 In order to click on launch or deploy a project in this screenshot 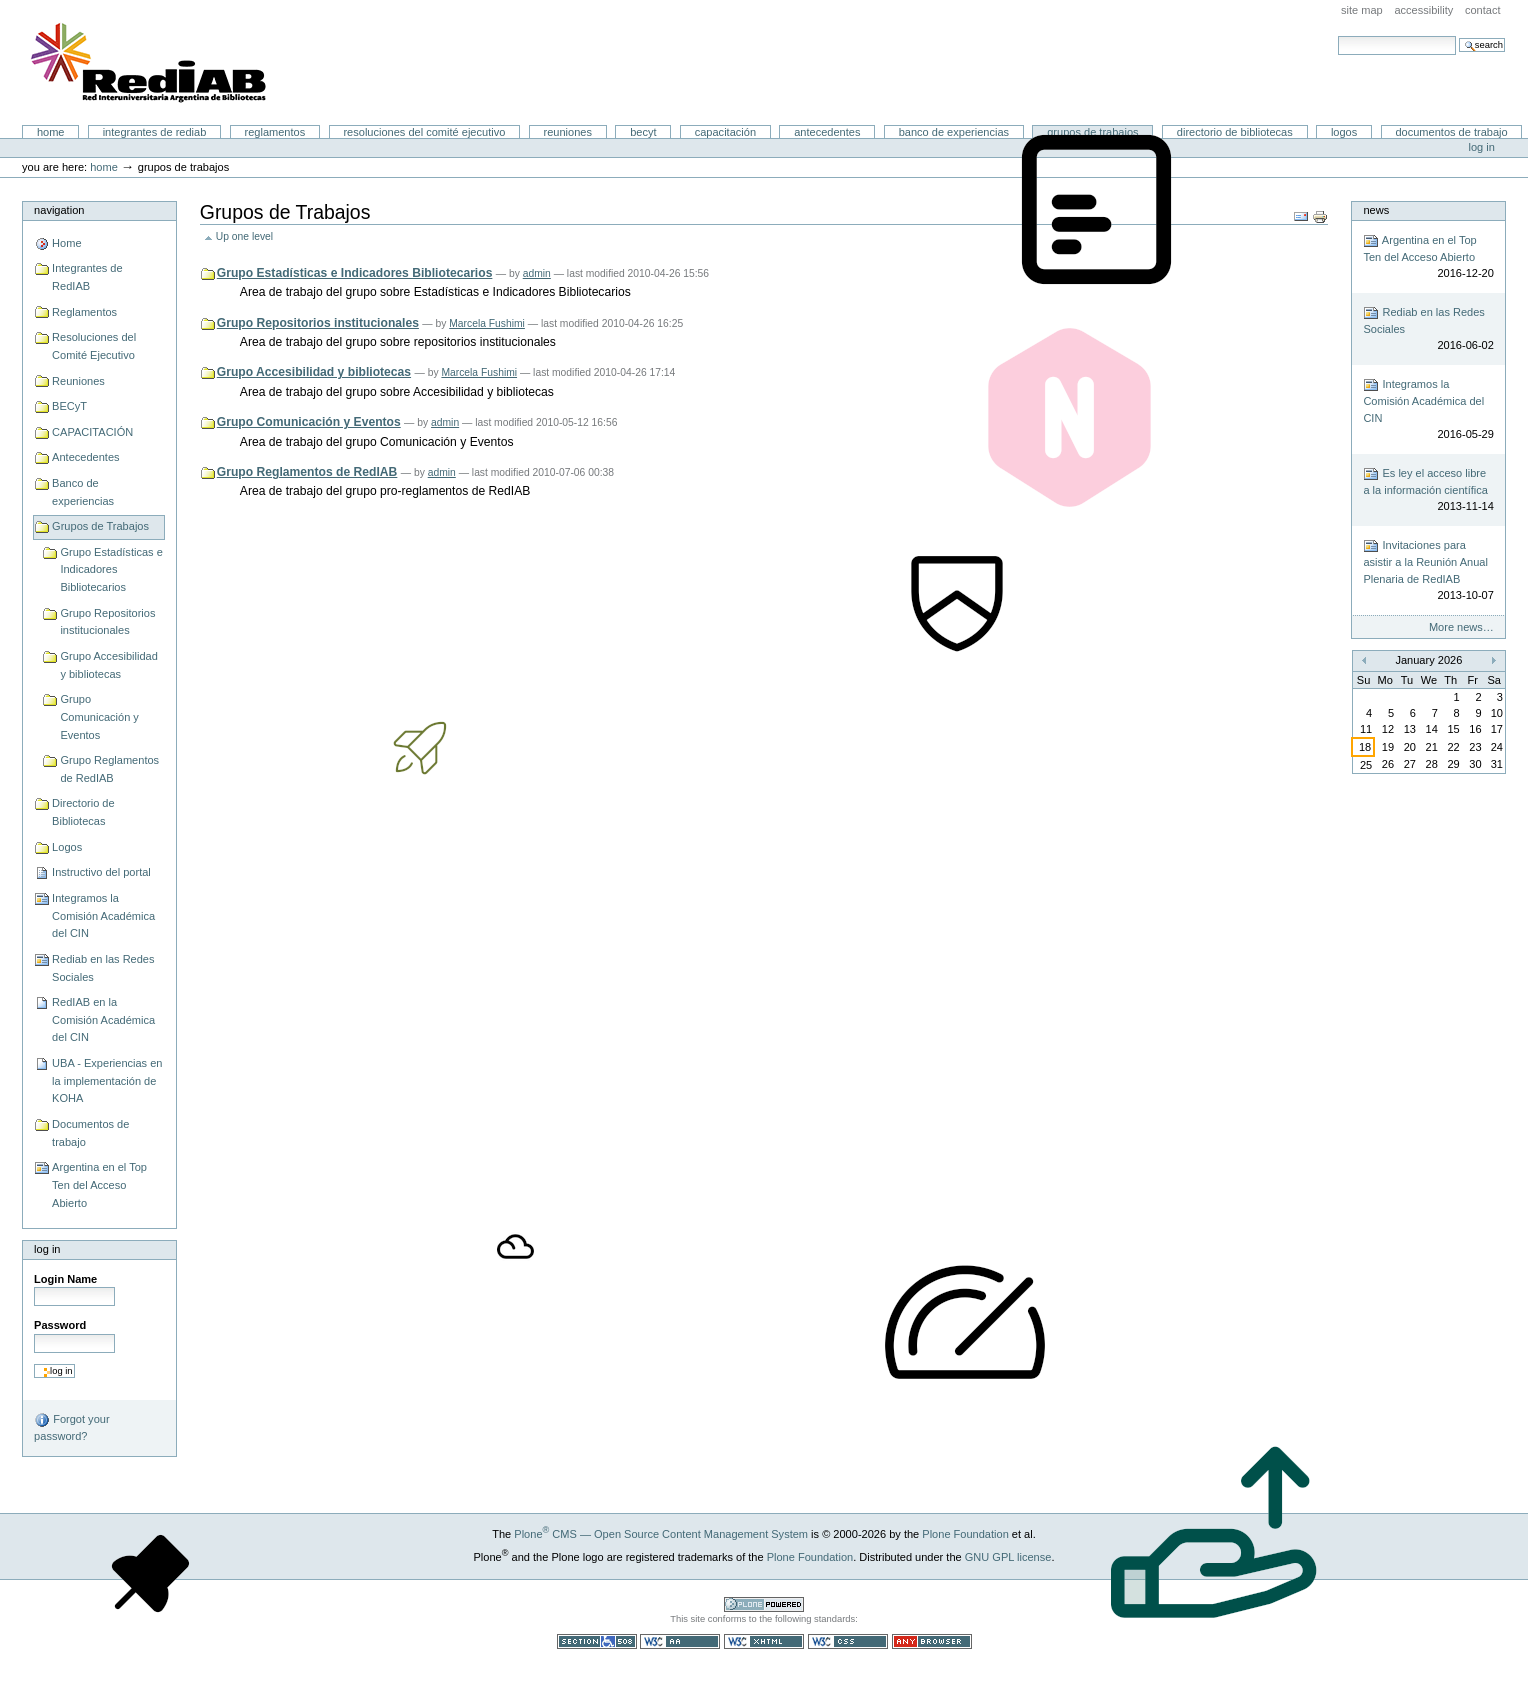, I will do `click(421, 747)`.